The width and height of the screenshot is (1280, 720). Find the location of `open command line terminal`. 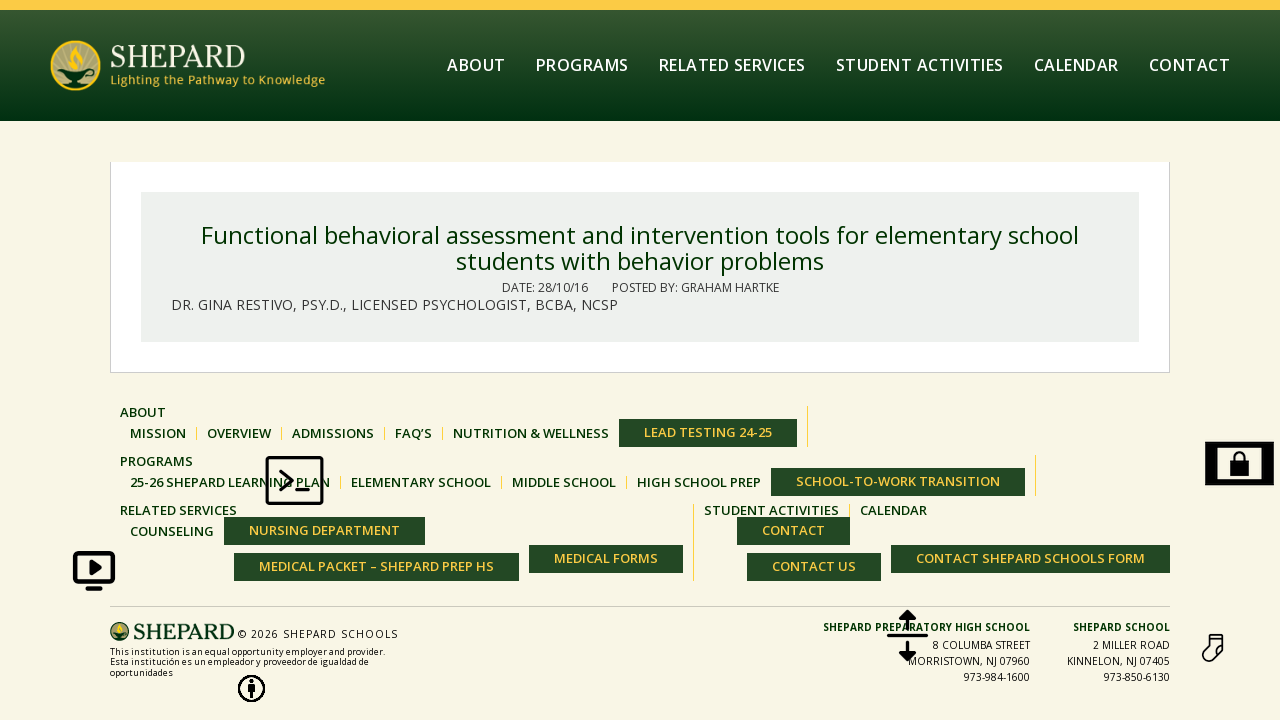

open command line terminal is located at coordinates (294, 480).